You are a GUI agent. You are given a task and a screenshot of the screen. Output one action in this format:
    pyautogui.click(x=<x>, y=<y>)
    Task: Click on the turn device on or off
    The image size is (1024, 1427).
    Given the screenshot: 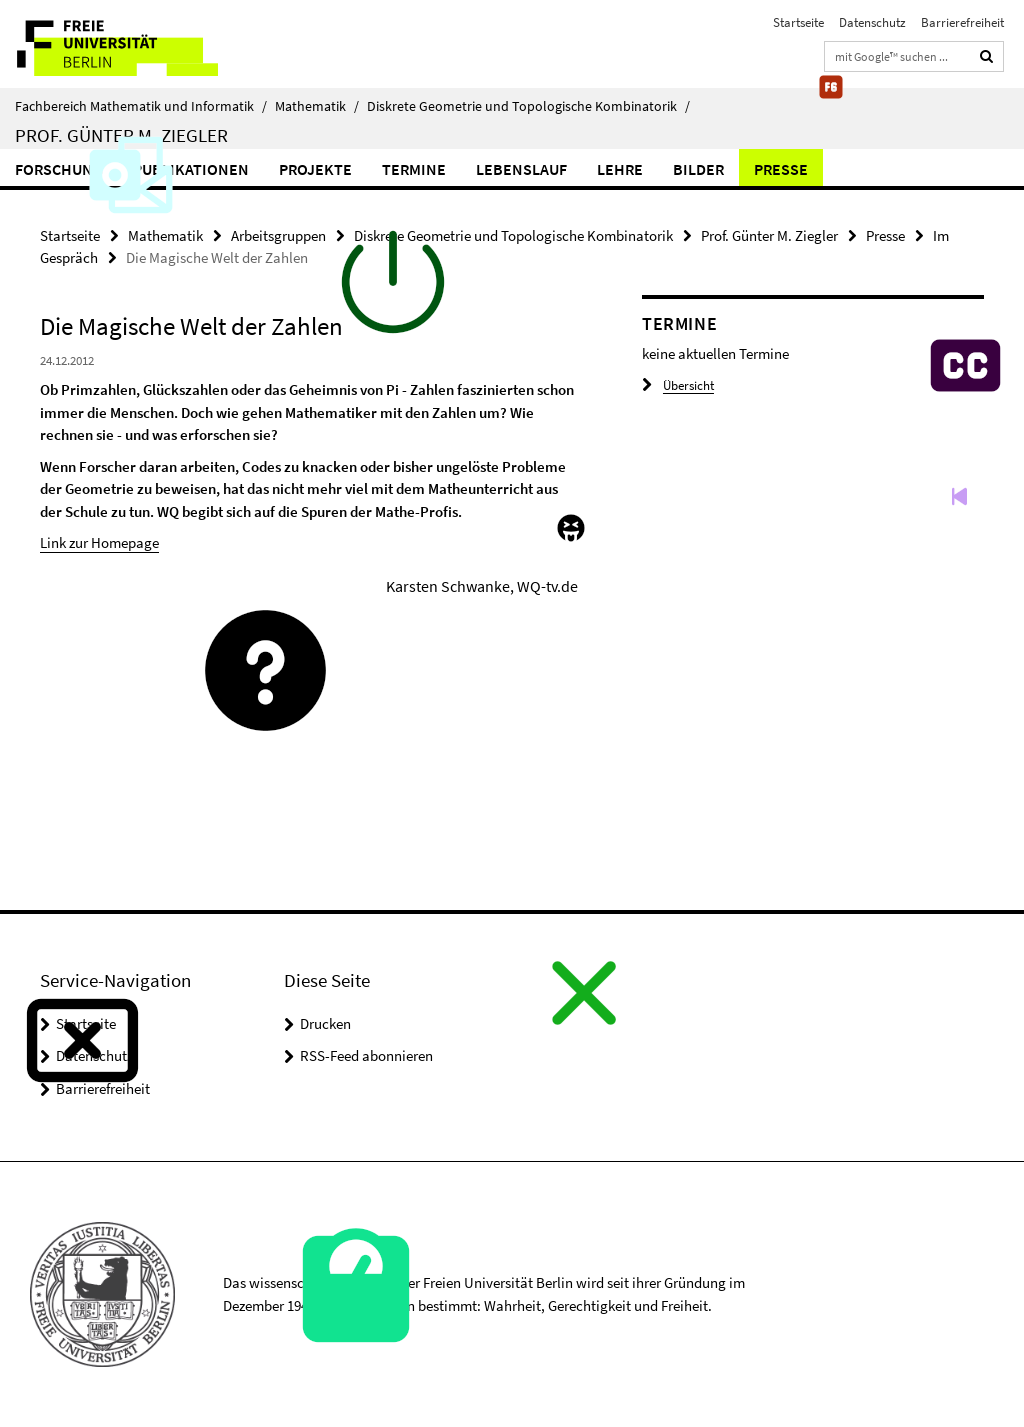 What is the action you would take?
    pyautogui.click(x=393, y=282)
    